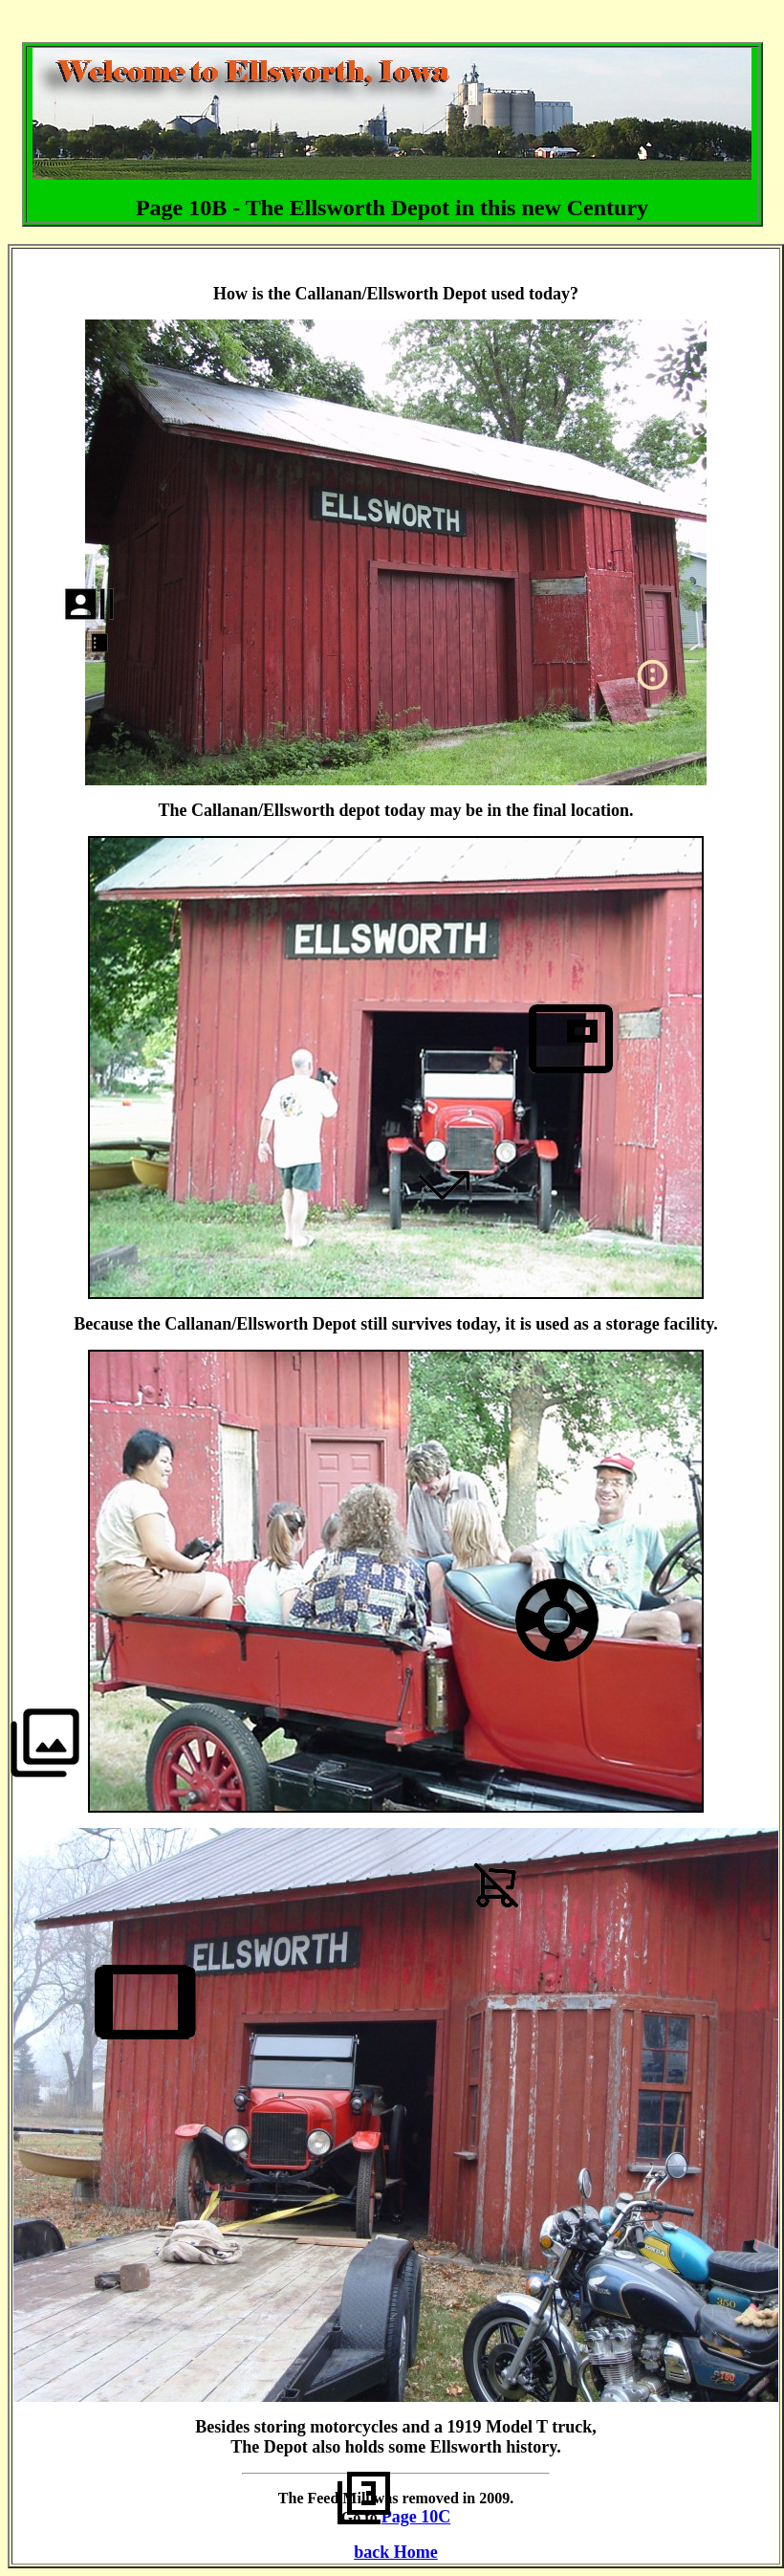 This screenshot has height=2576, width=784. What do you see at coordinates (556, 1619) in the screenshot?
I see `access help and support options` at bounding box center [556, 1619].